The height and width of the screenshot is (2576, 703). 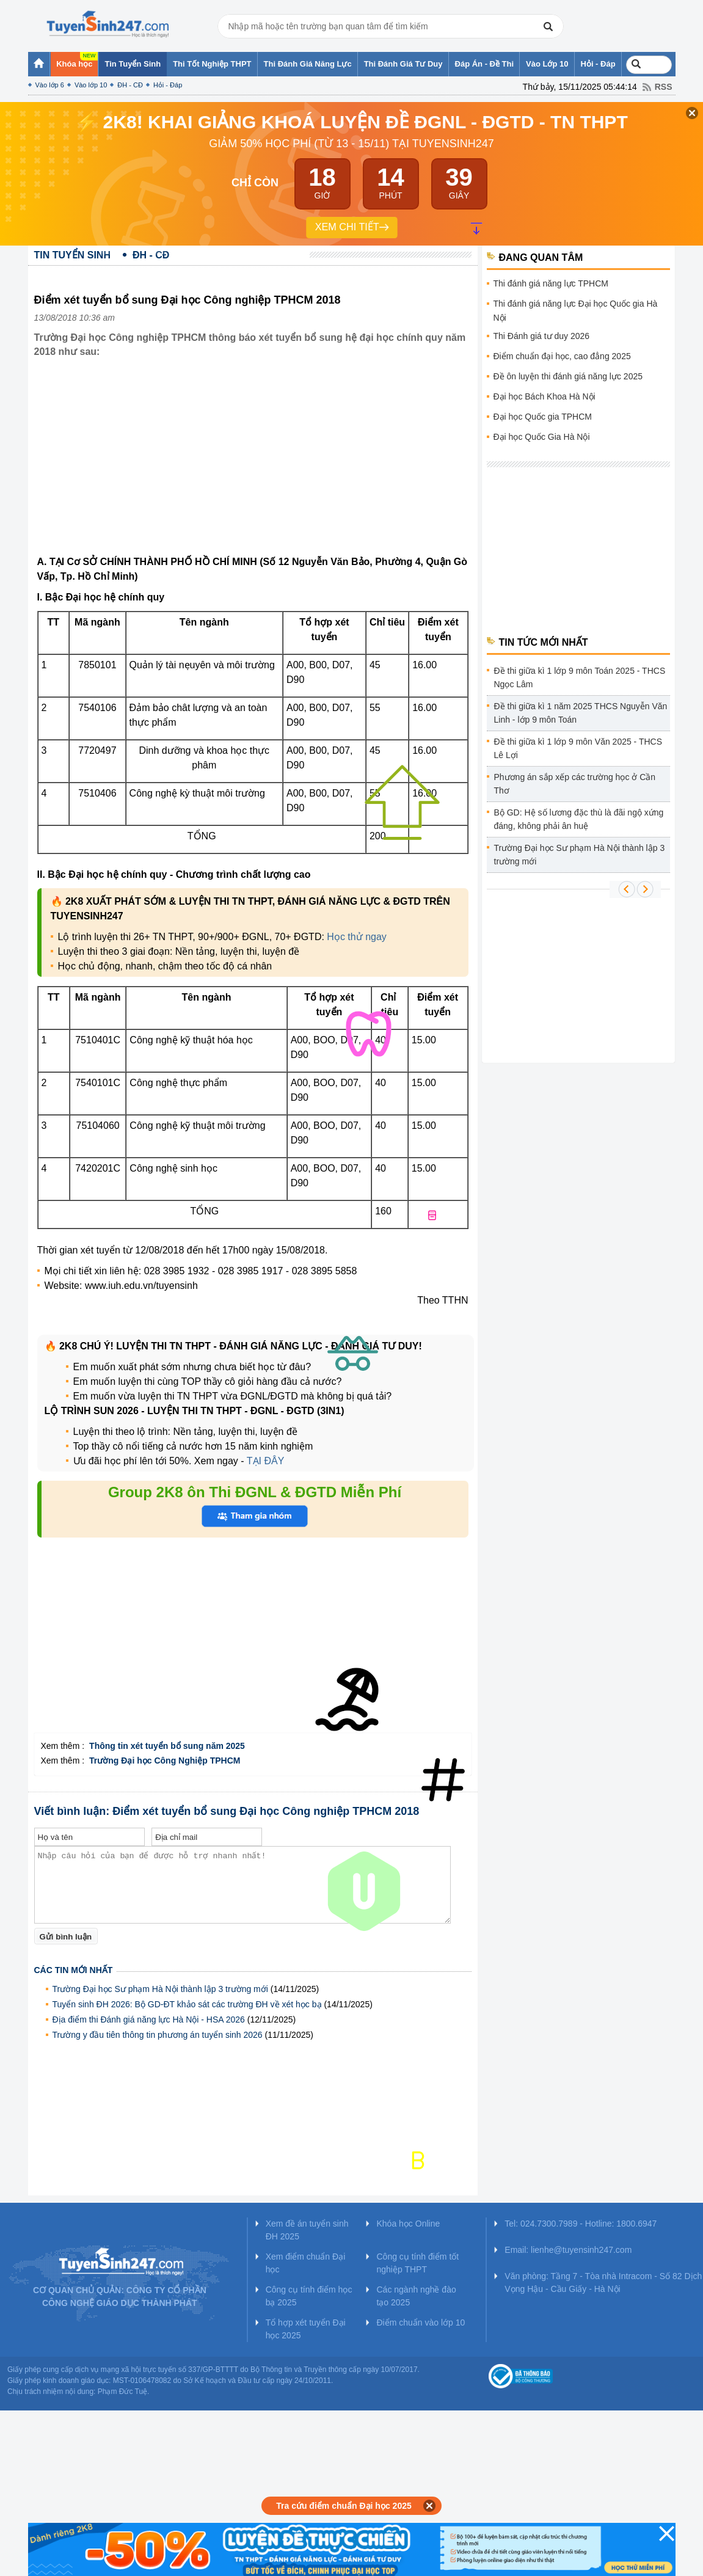 I want to click on access dental health information, so click(x=368, y=1034).